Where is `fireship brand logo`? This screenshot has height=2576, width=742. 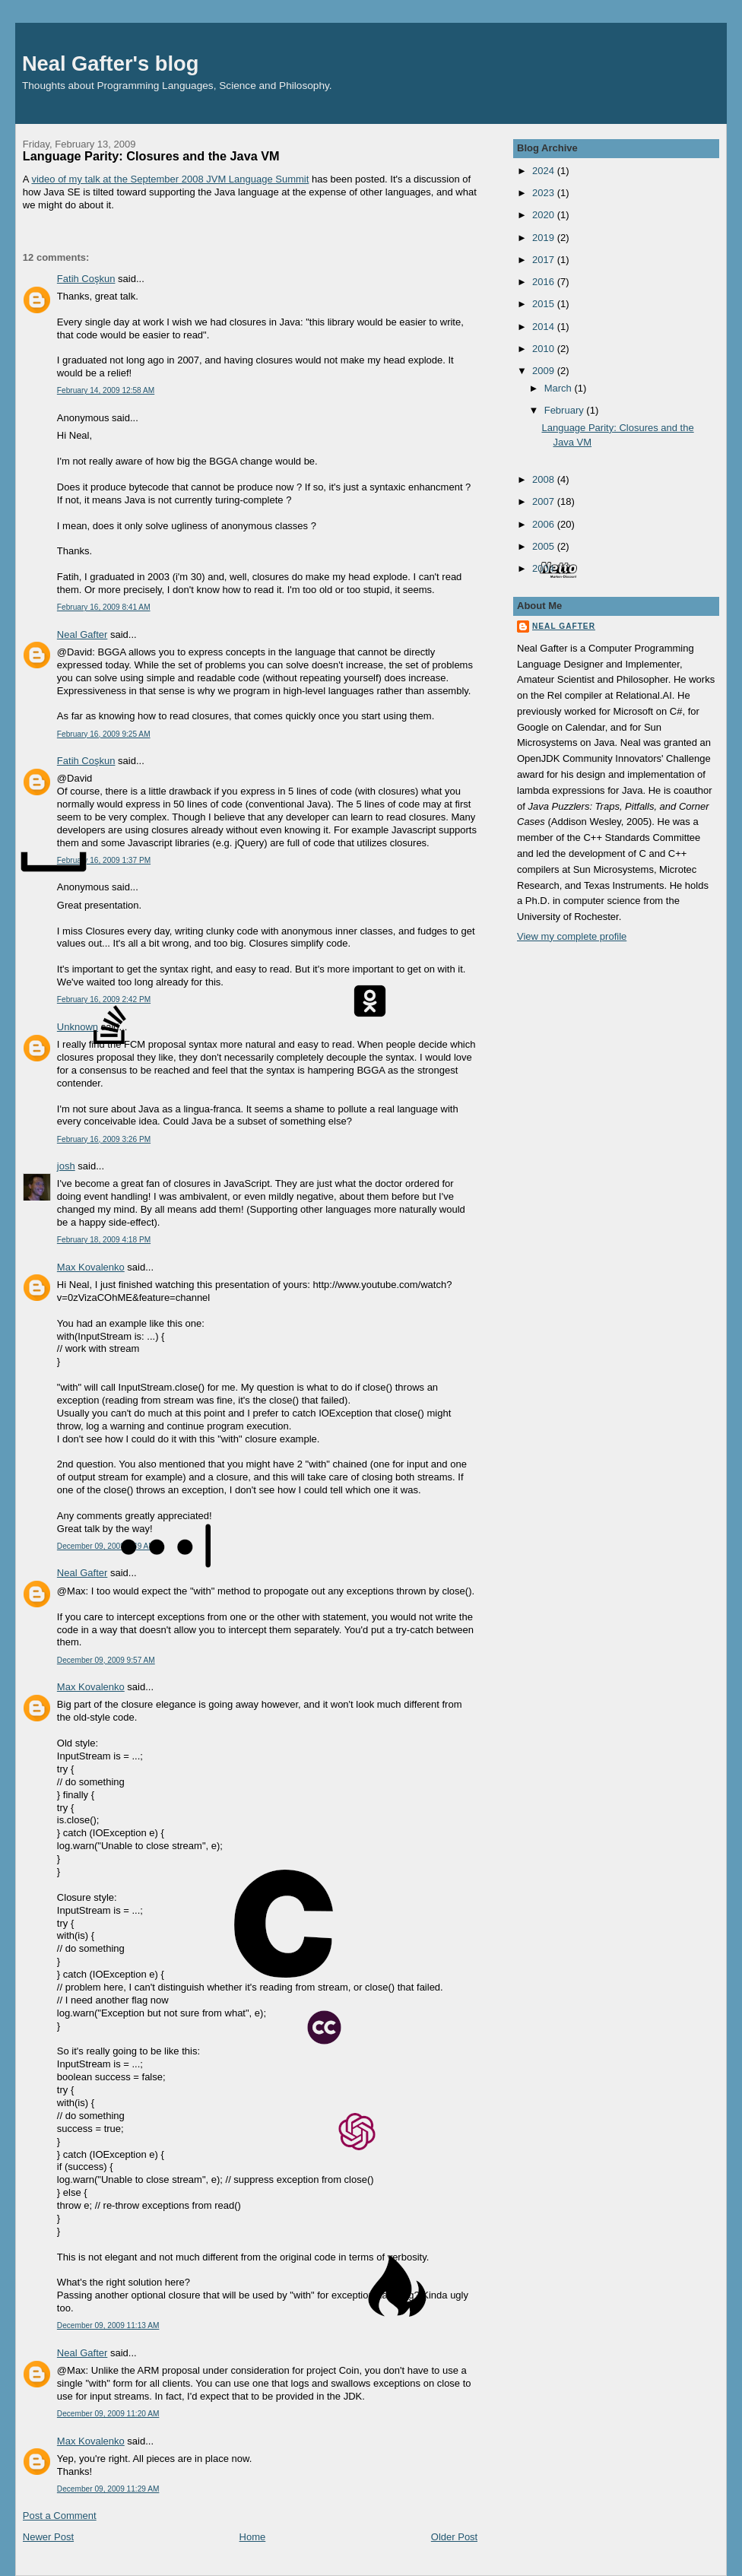
fireship brand logo is located at coordinates (397, 2286).